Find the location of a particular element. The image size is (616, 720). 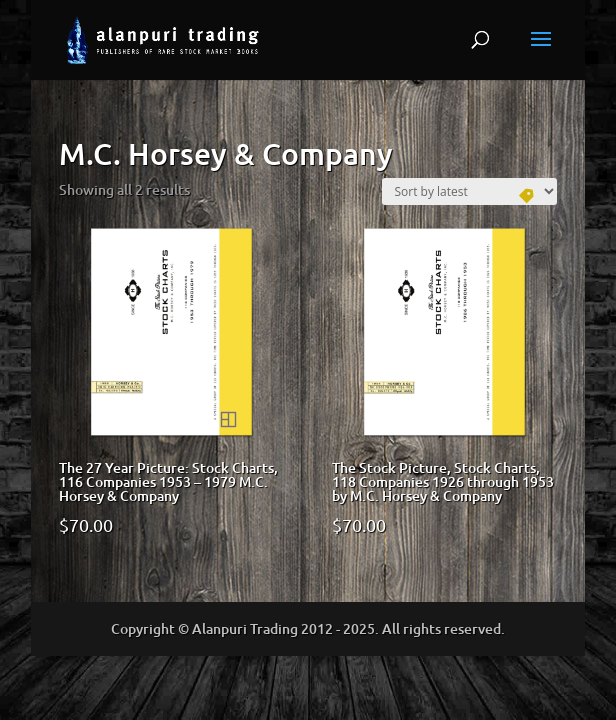

switch to grid layout view is located at coordinates (228, 419).